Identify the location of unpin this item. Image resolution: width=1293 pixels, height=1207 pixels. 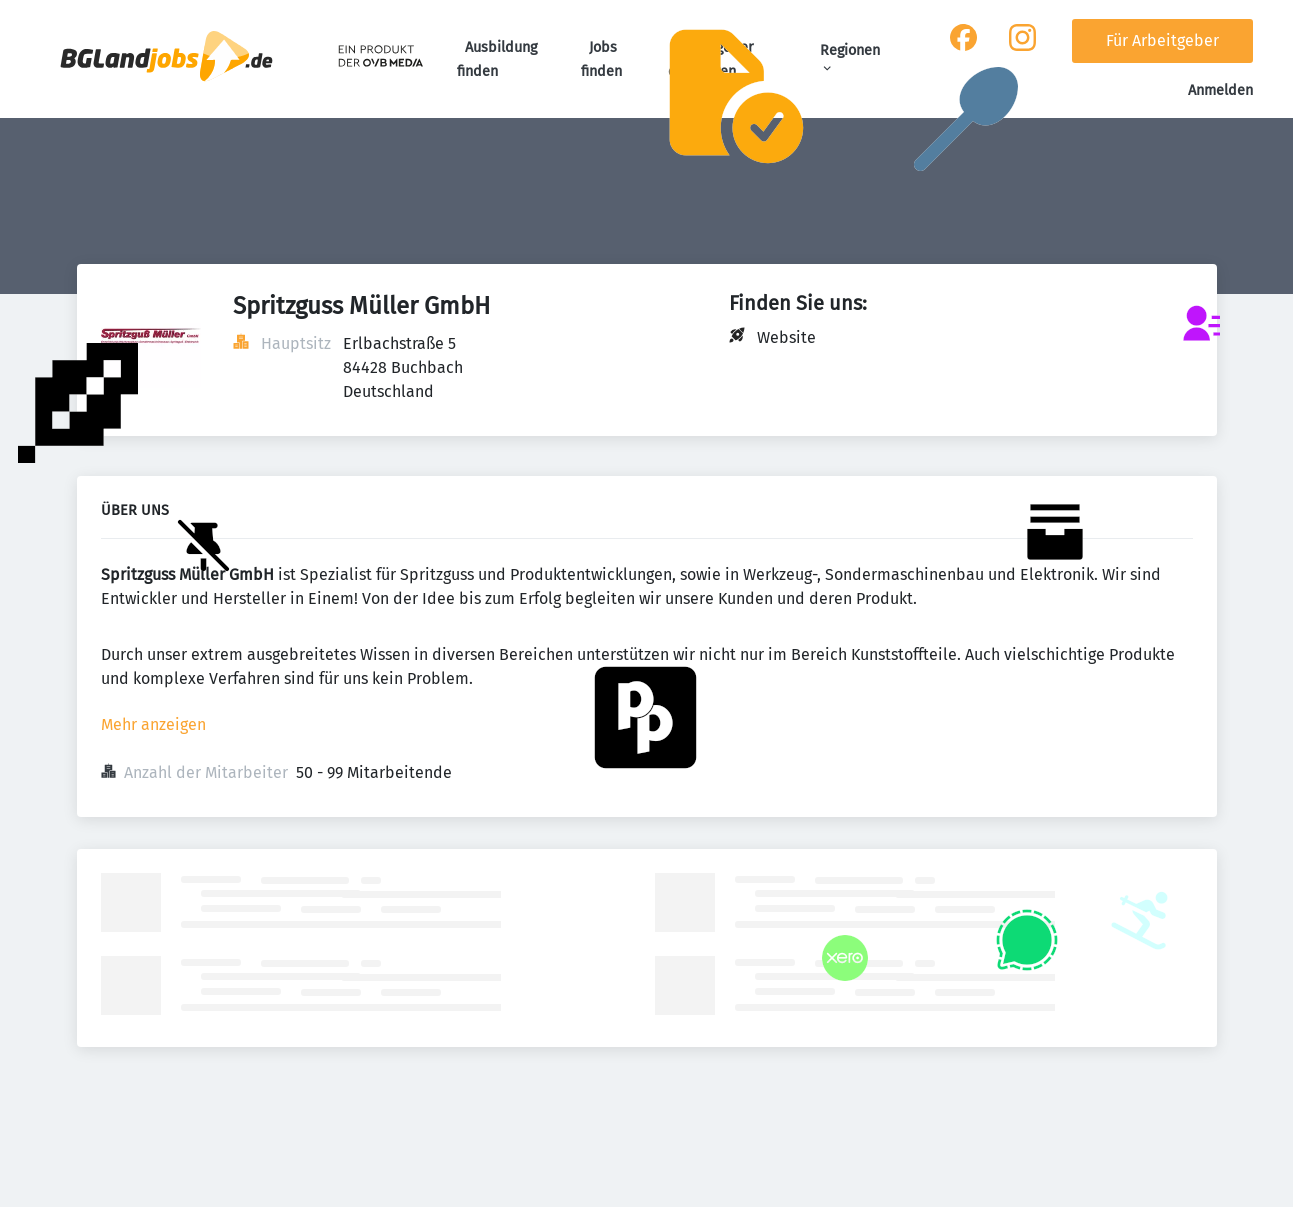
(203, 545).